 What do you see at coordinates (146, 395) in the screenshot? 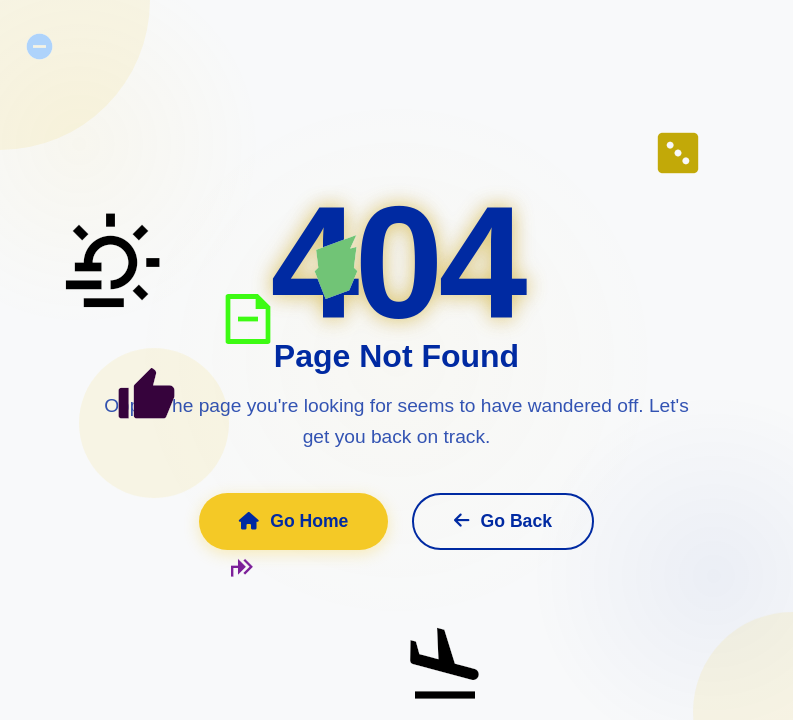
I see `like or upvote content` at bounding box center [146, 395].